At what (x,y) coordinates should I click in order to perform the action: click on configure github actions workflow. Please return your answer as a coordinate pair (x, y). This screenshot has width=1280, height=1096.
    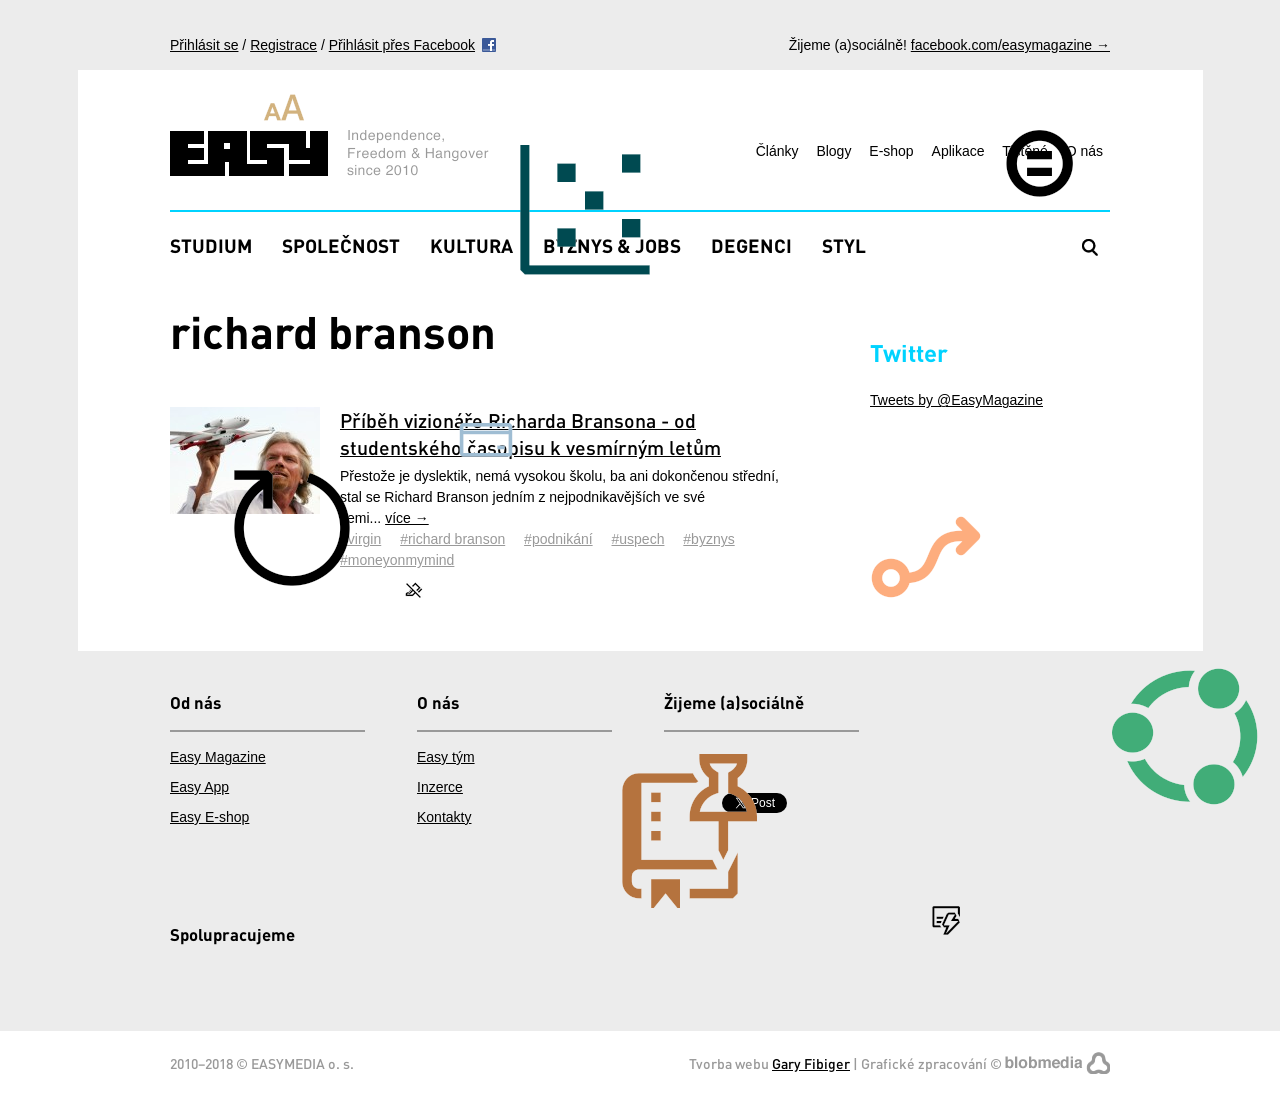
    Looking at the image, I should click on (945, 921).